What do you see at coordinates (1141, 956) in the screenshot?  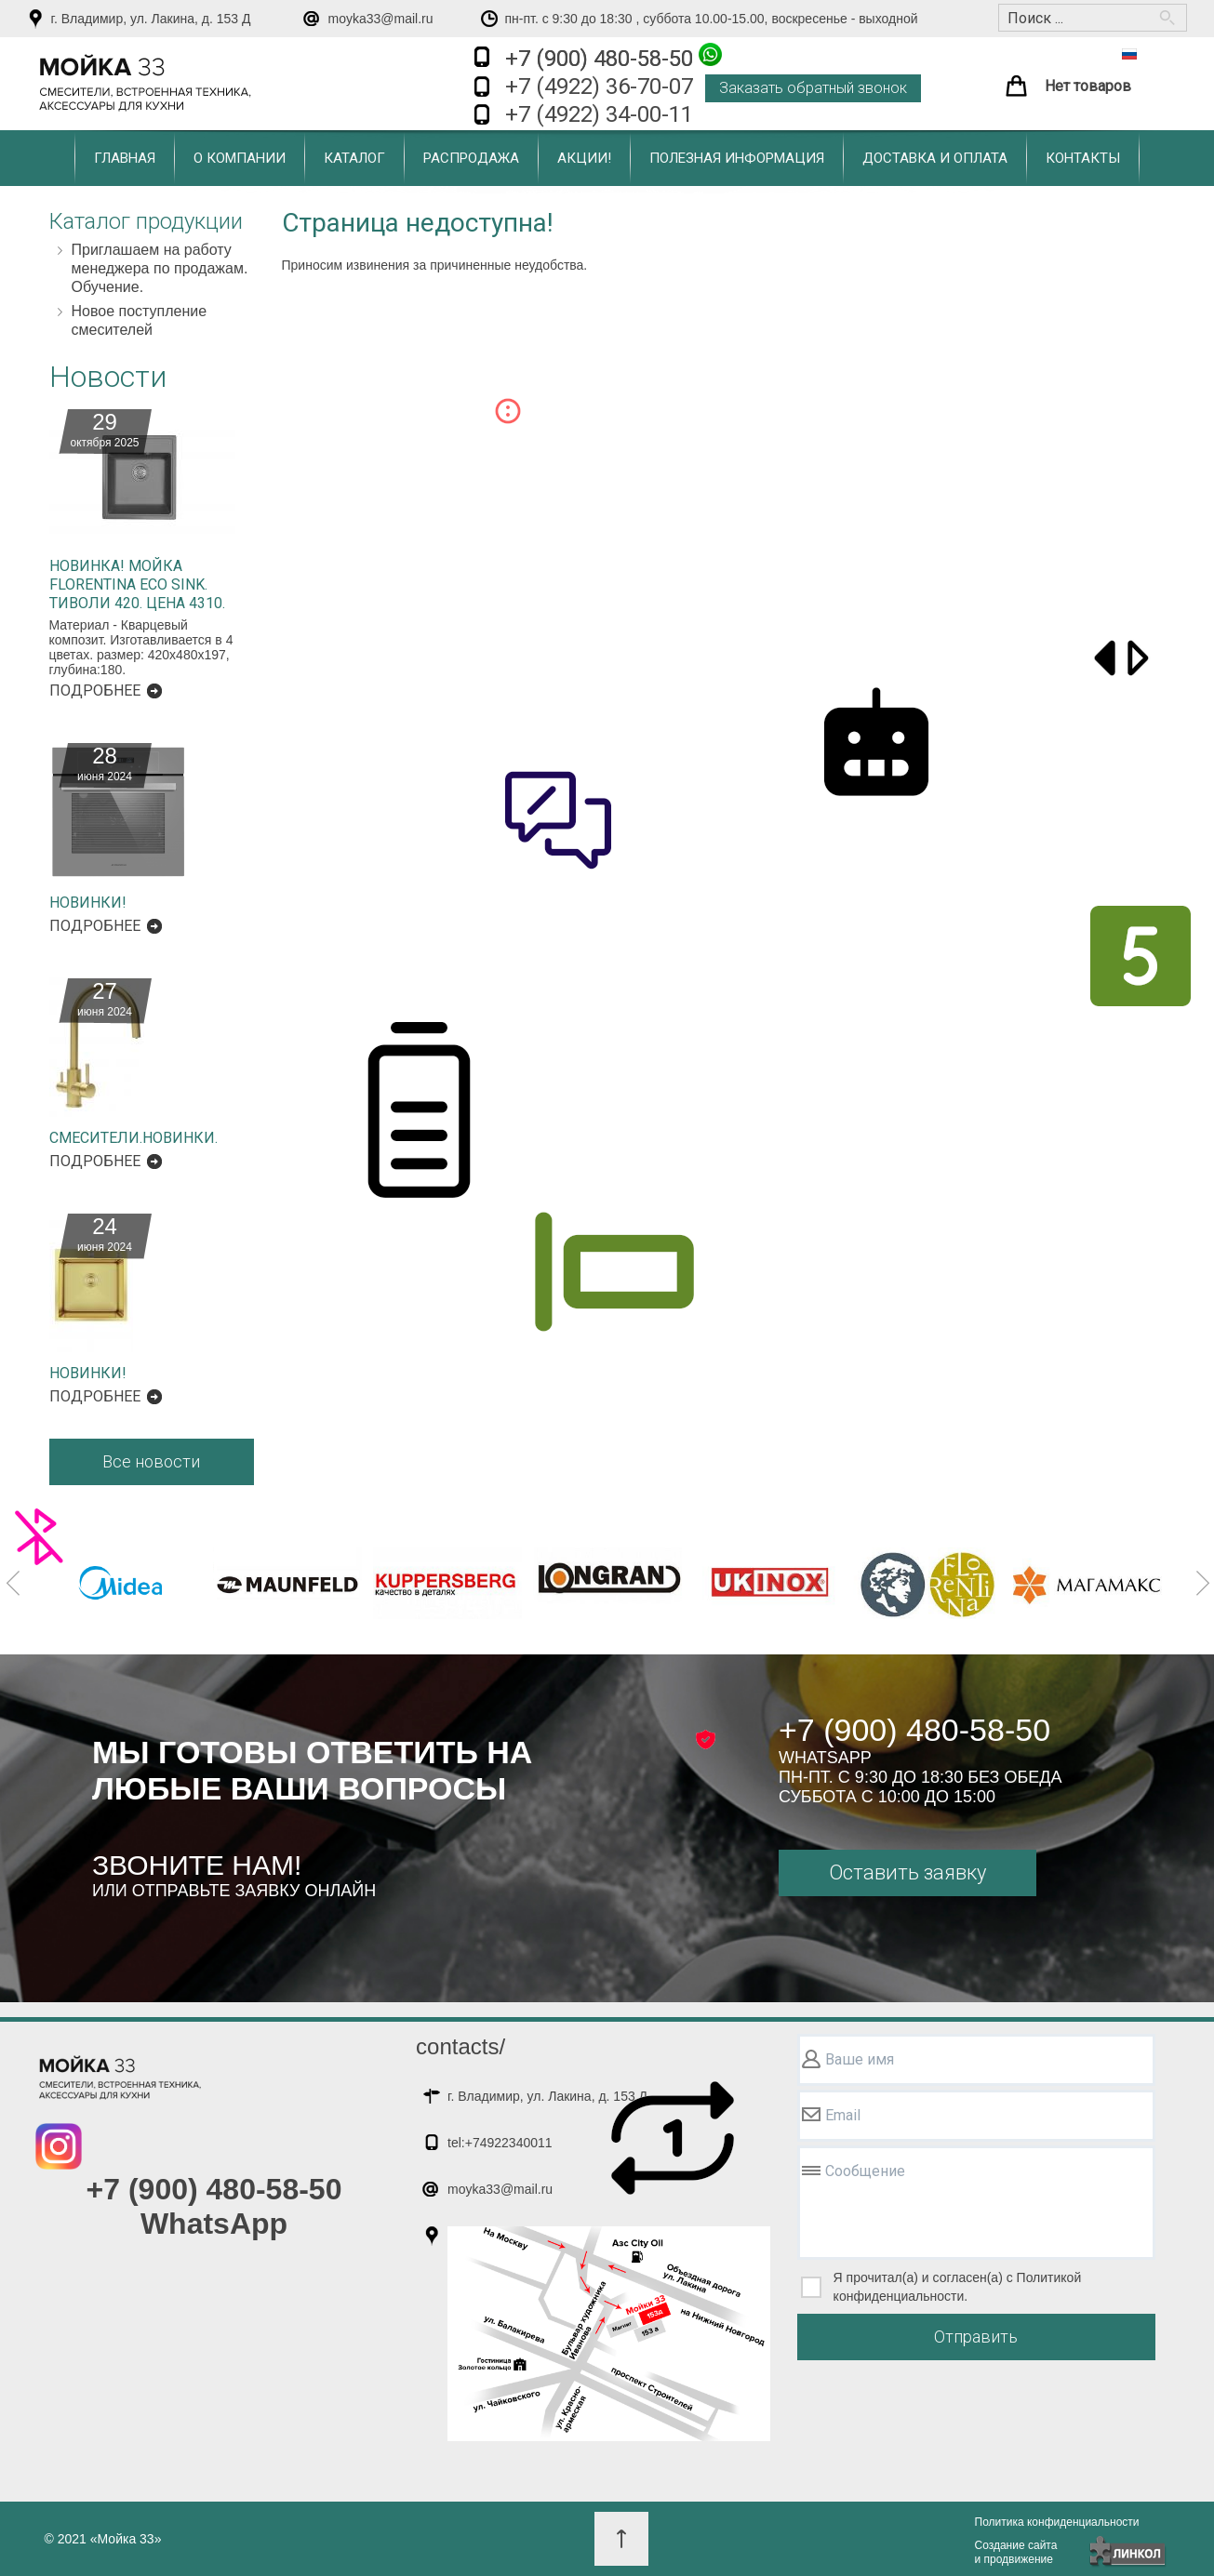 I see `indicates step 5 in a numbered sequence` at bounding box center [1141, 956].